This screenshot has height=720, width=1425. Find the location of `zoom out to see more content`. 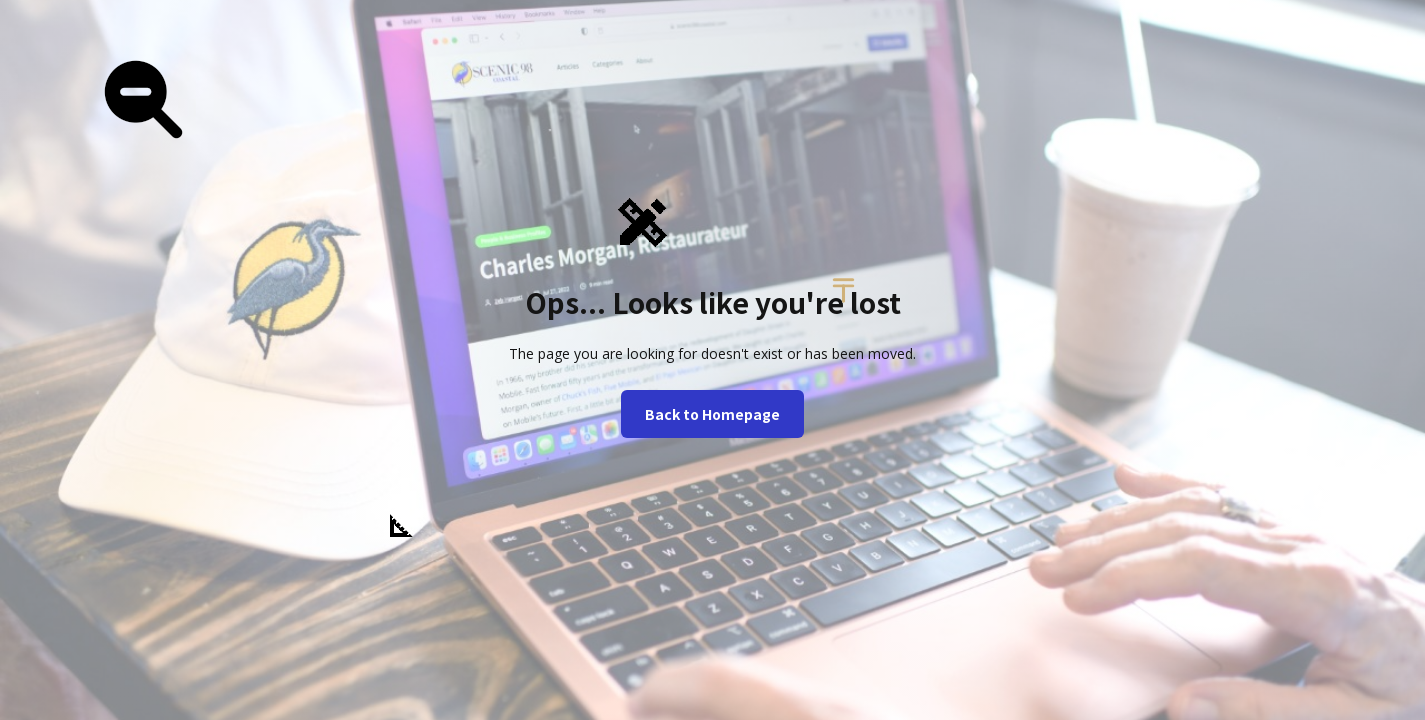

zoom out to see more content is located at coordinates (143, 99).